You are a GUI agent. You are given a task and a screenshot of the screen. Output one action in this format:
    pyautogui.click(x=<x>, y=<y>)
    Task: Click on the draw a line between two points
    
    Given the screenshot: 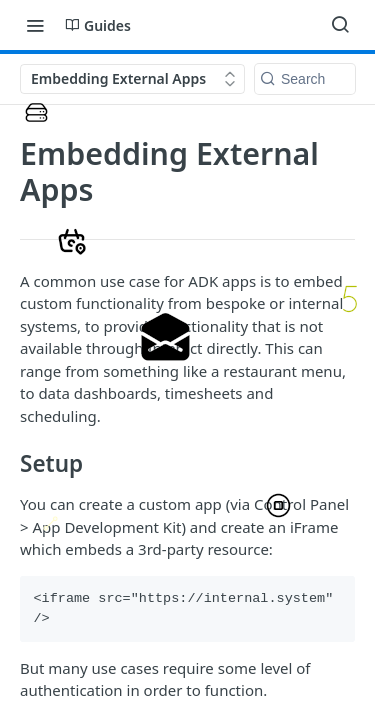 What is the action you would take?
    pyautogui.click(x=50, y=523)
    